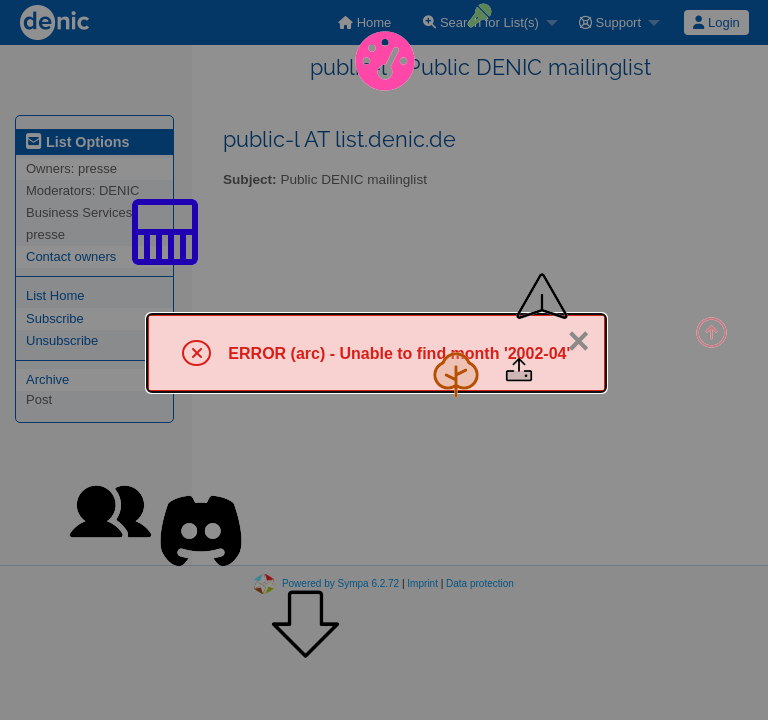  What do you see at coordinates (110, 511) in the screenshot?
I see `view all users or contacts` at bounding box center [110, 511].